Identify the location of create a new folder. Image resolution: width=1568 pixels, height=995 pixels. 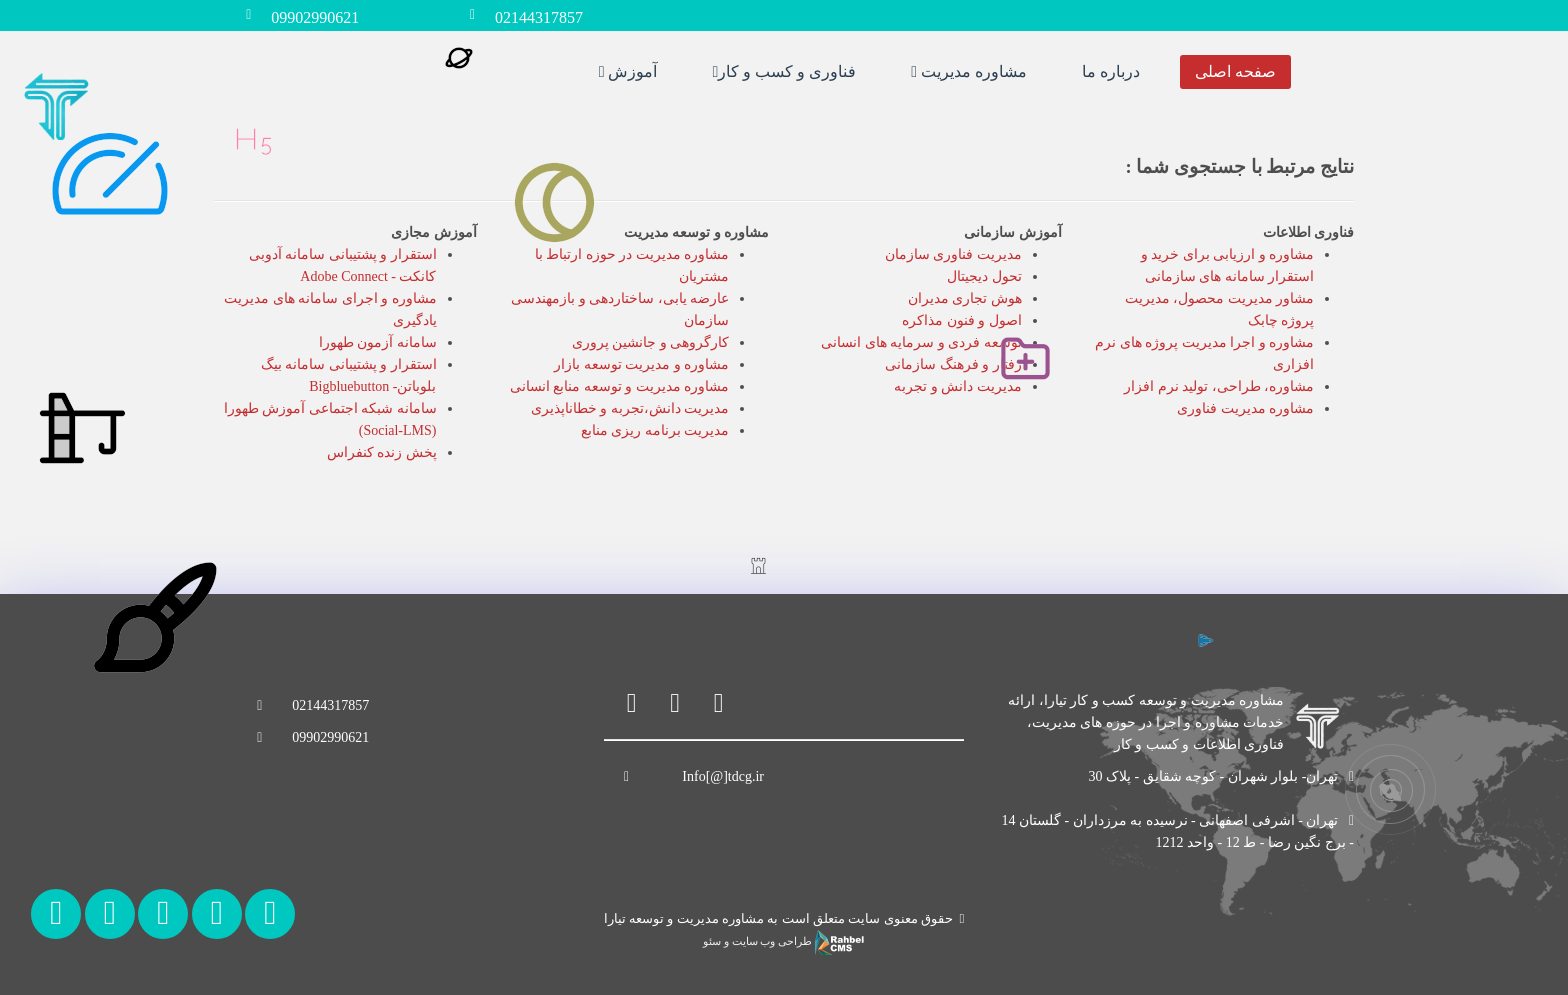
(1025, 359).